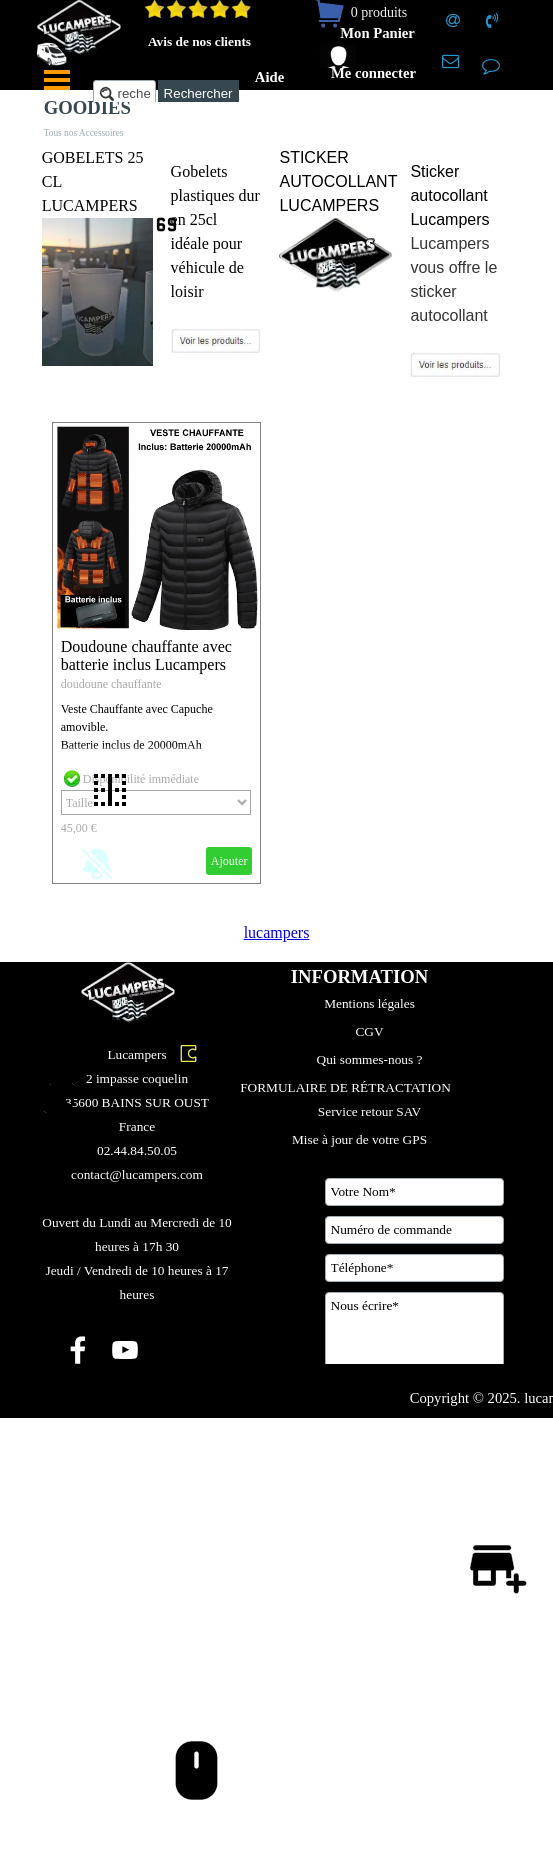 The height and width of the screenshot is (1855, 553). Describe the element at coordinates (59, 1098) in the screenshot. I see `add item to your library` at that location.